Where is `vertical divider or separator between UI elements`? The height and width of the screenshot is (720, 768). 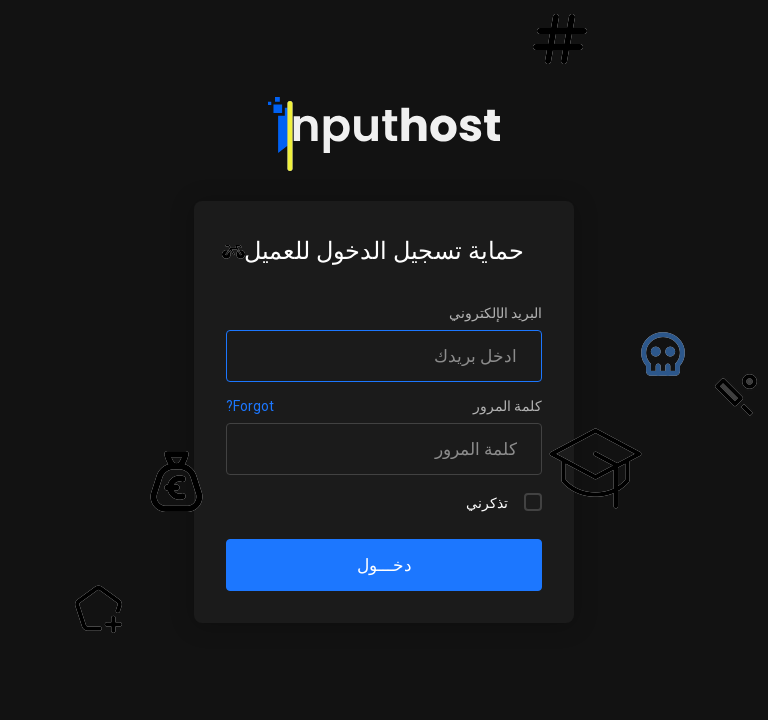 vertical divider or separator between UI elements is located at coordinates (290, 136).